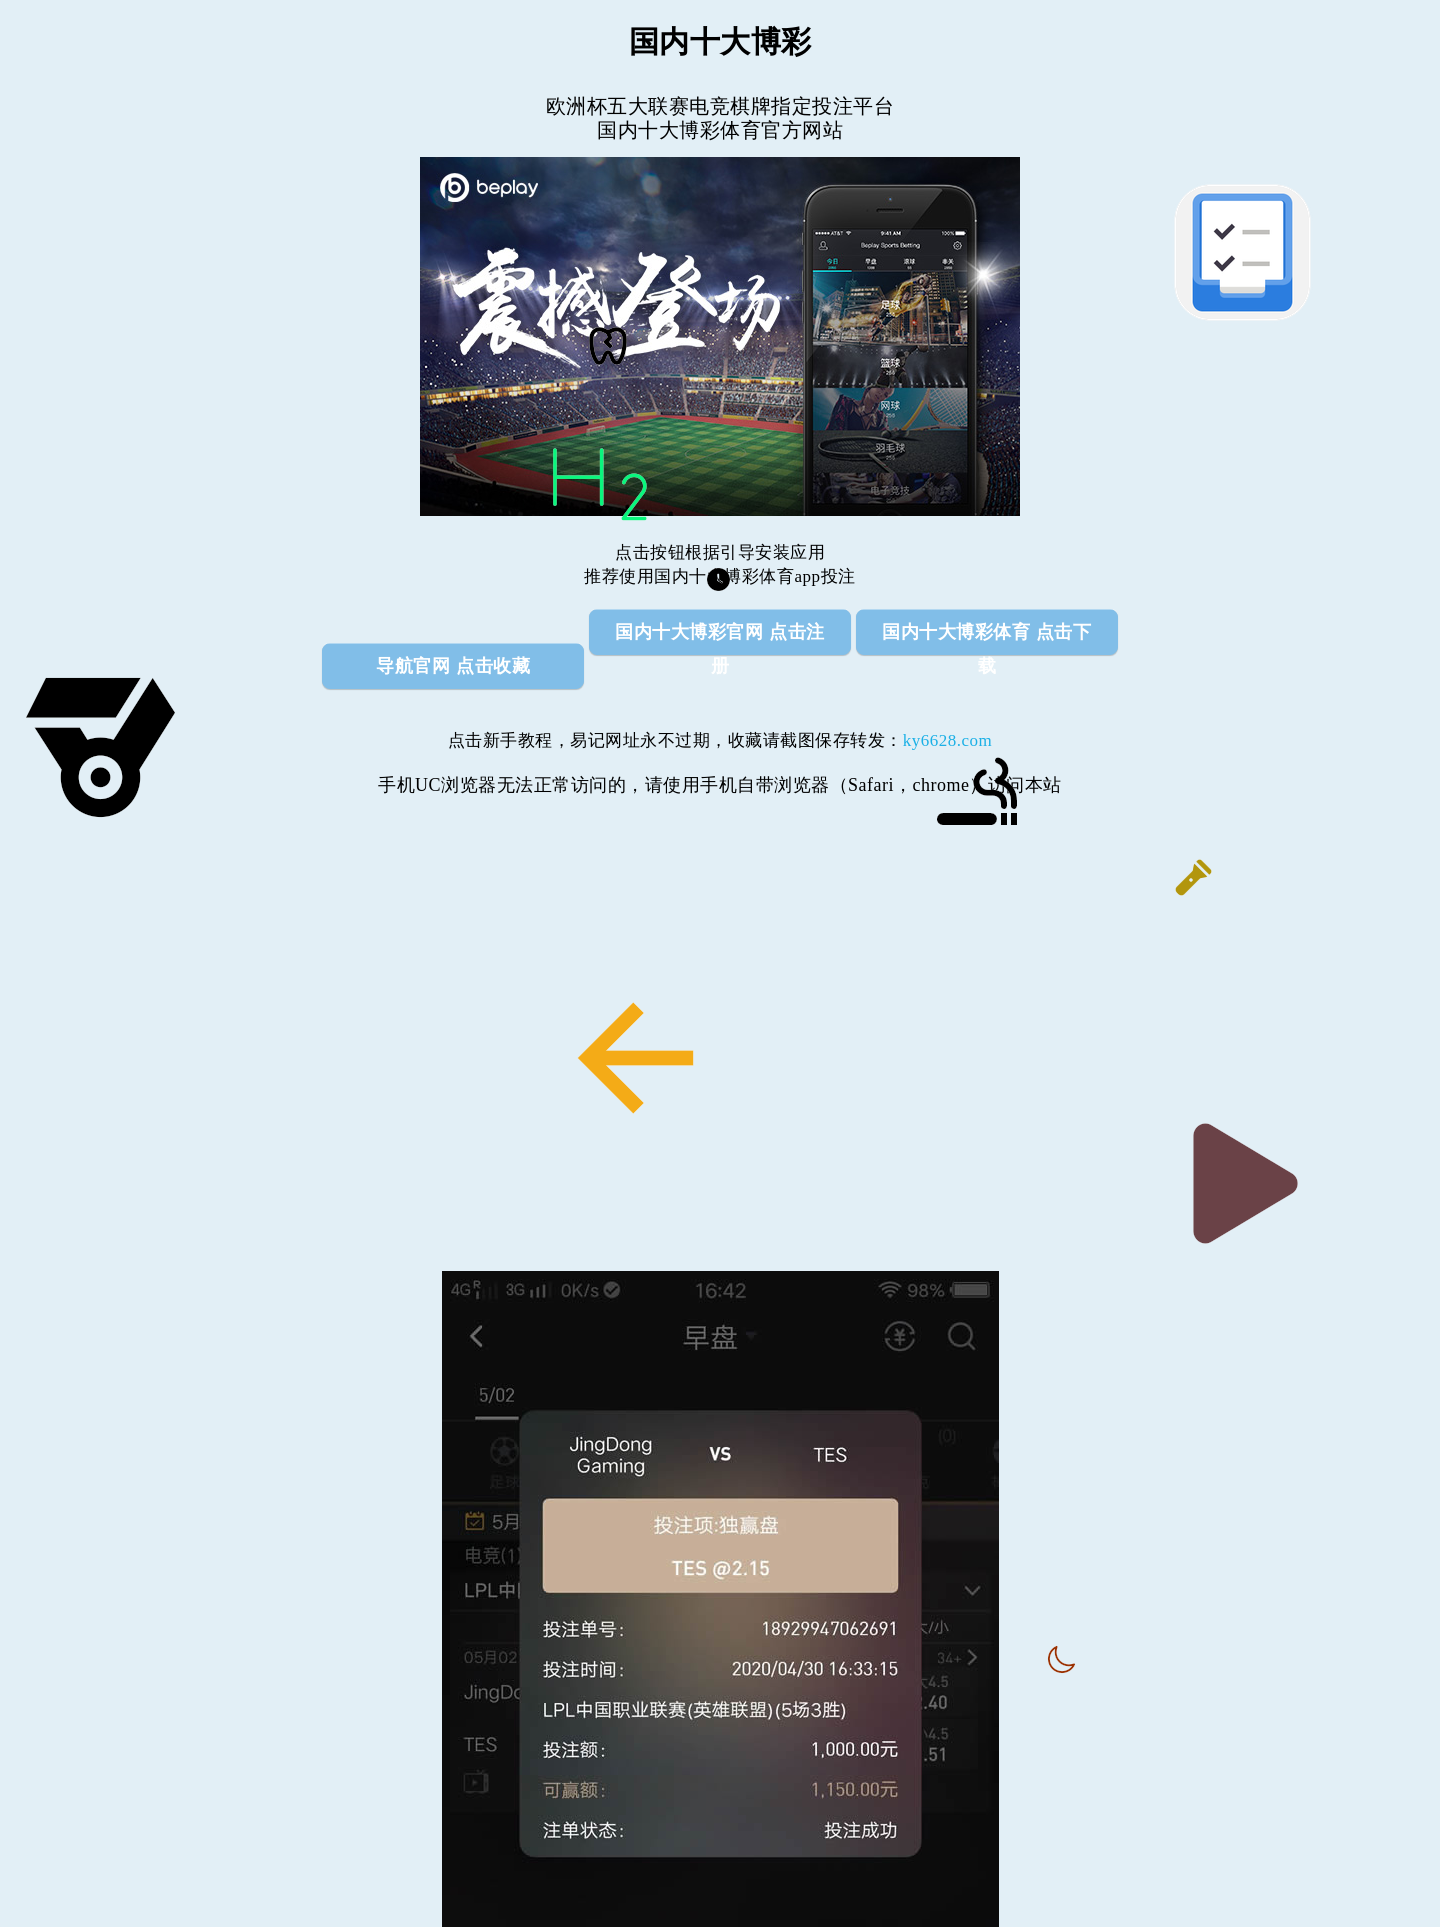  What do you see at coordinates (594, 482) in the screenshot?
I see `format text as heading level 2` at bounding box center [594, 482].